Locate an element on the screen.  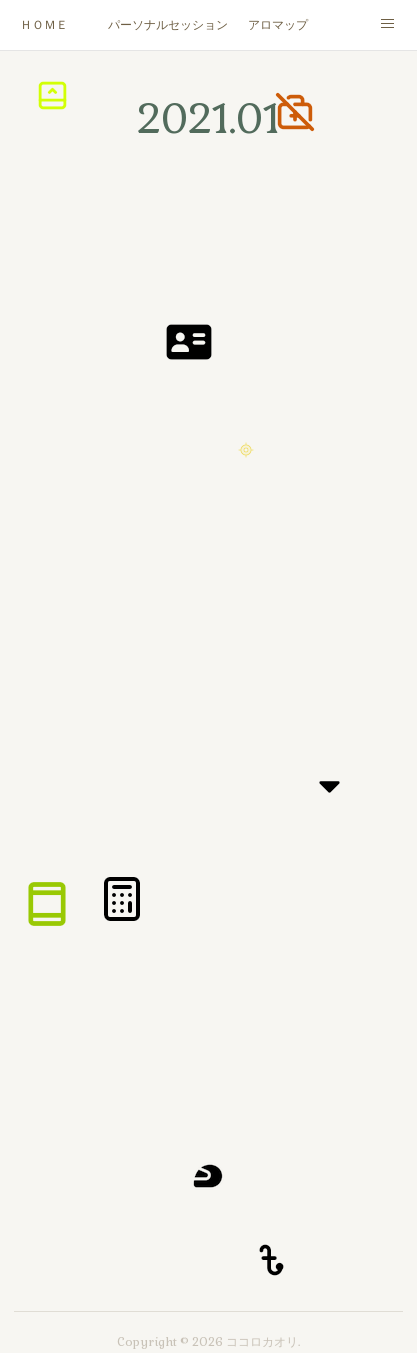
access motorsports or racing content is located at coordinates (208, 1176).